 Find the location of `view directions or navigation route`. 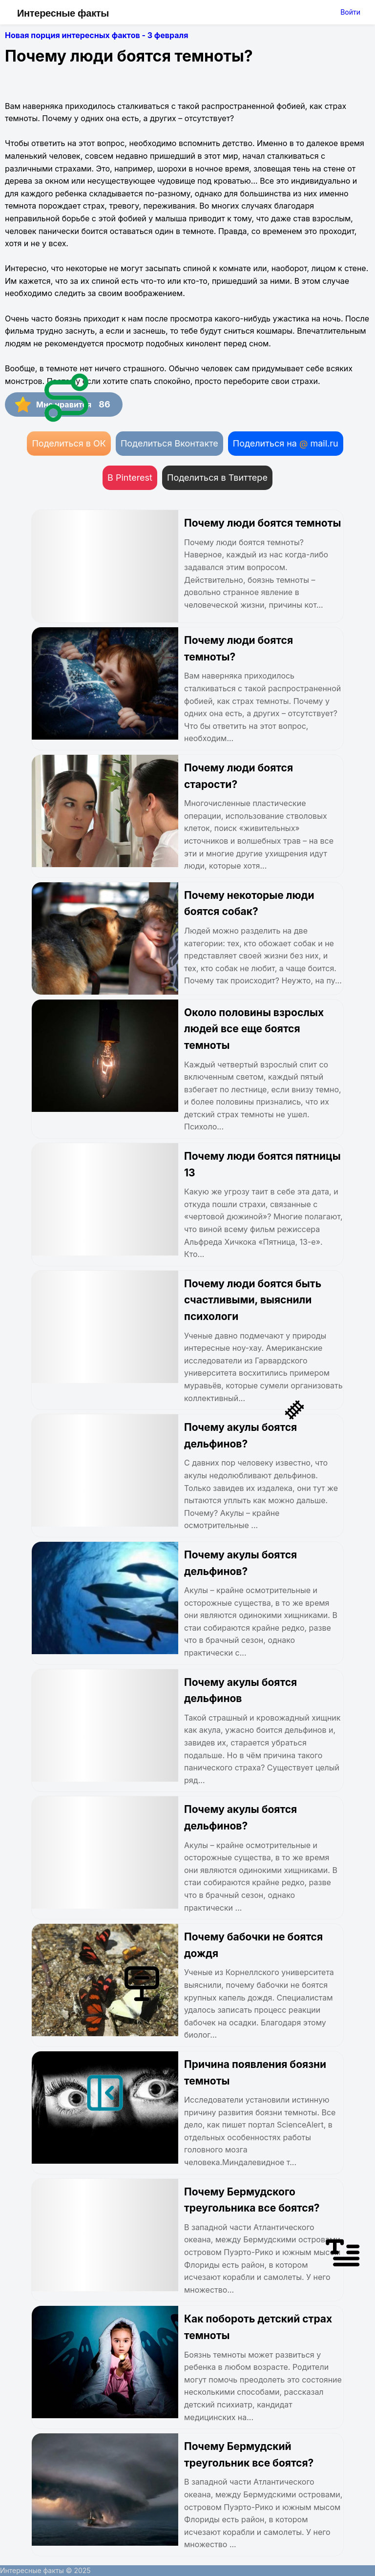

view directions or navigation route is located at coordinates (66, 398).